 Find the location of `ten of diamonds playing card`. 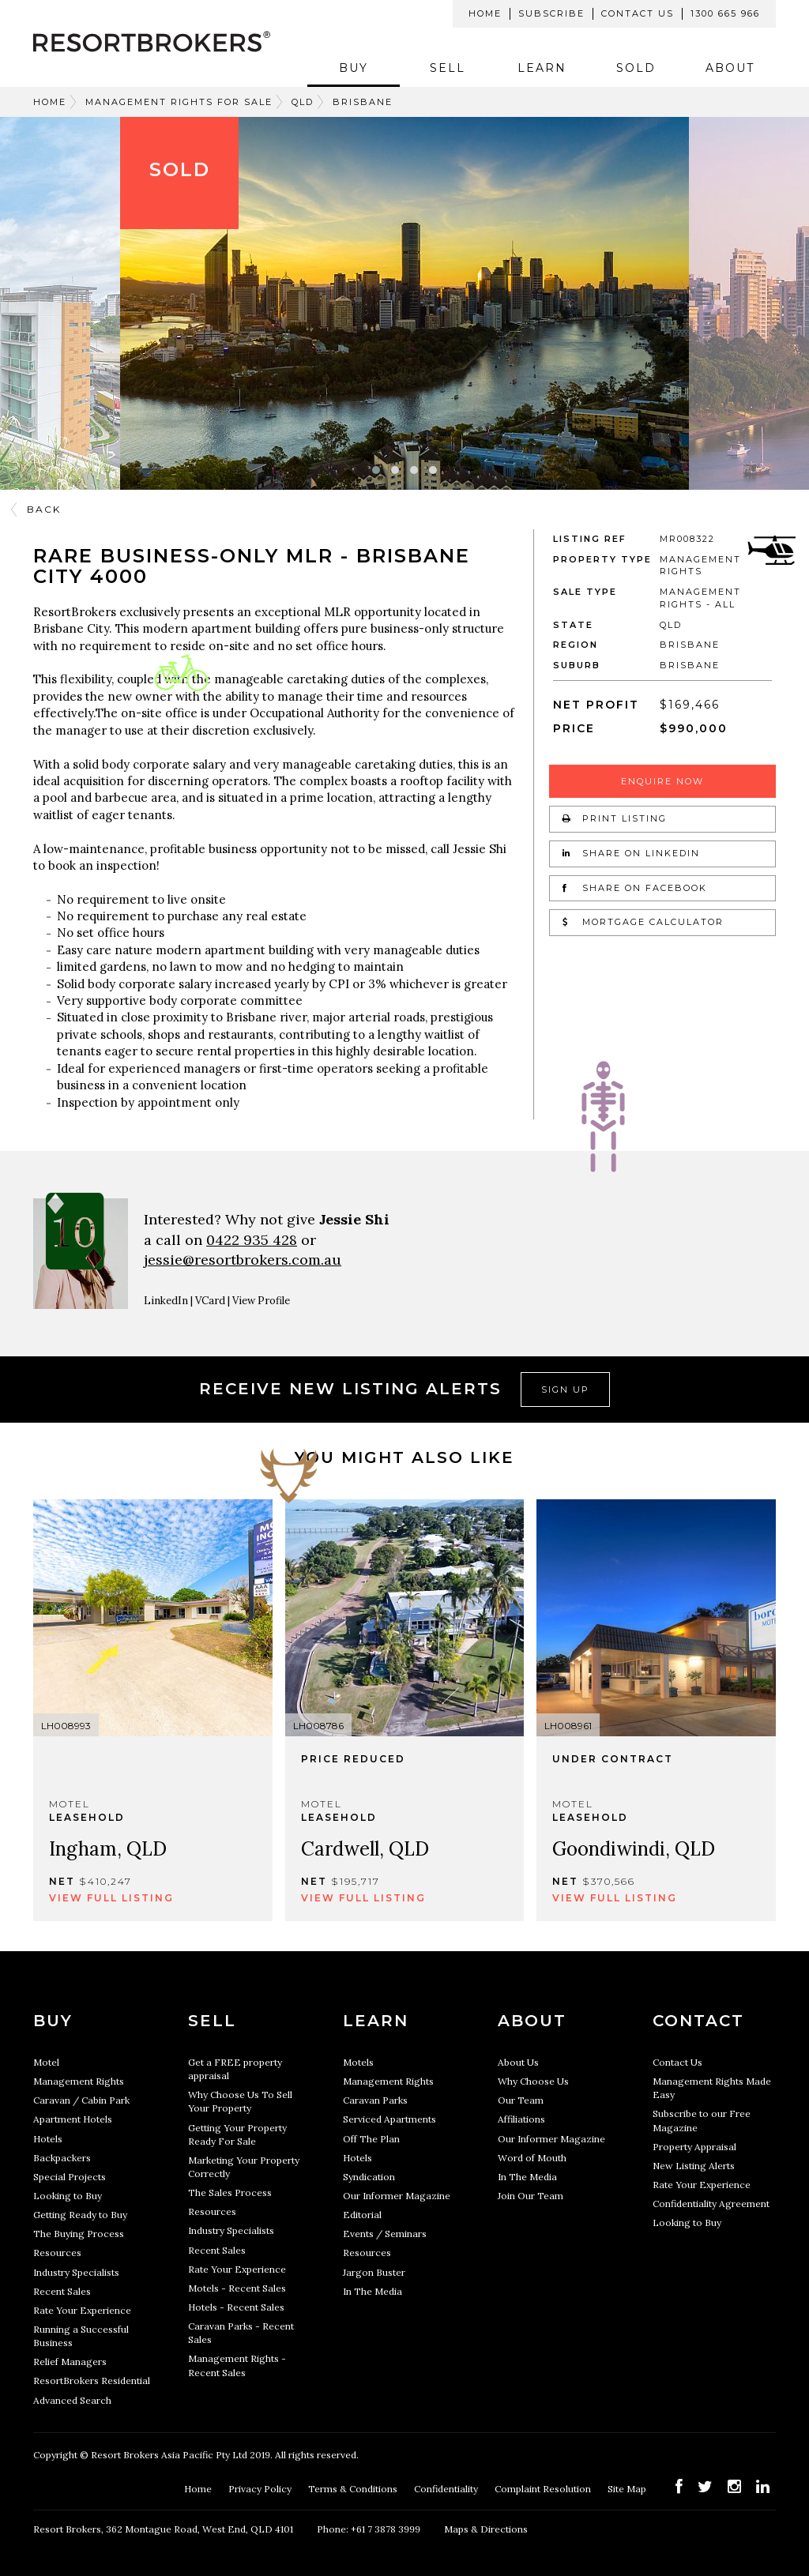

ten of diamonds playing card is located at coordinates (74, 1231).